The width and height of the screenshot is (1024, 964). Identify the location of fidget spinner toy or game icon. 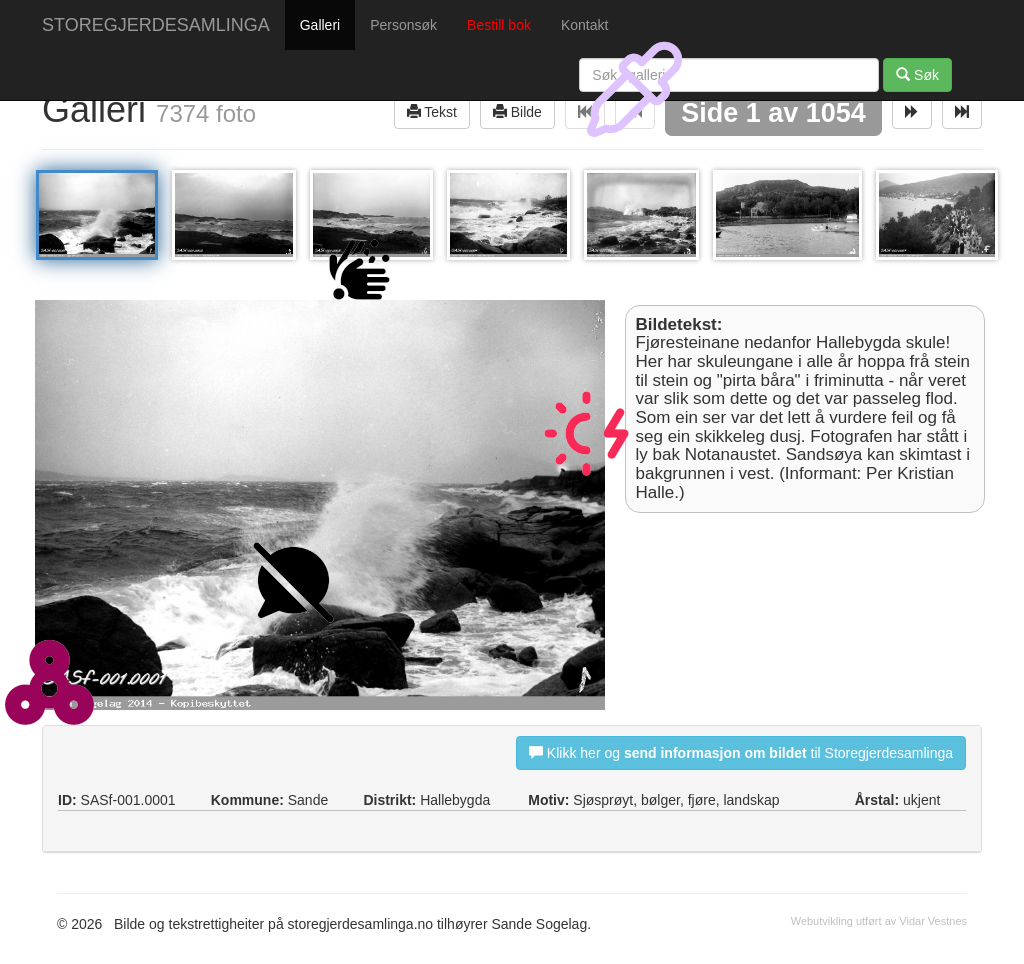
(49, 688).